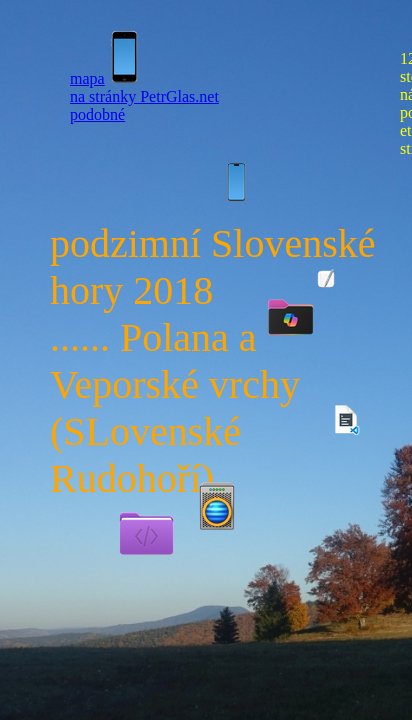 Image resolution: width=412 pixels, height=720 pixels. What do you see at coordinates (124, 57) in the screenshot?
I see `manage connected iPod Touch device` at bounding box center [124, 57].